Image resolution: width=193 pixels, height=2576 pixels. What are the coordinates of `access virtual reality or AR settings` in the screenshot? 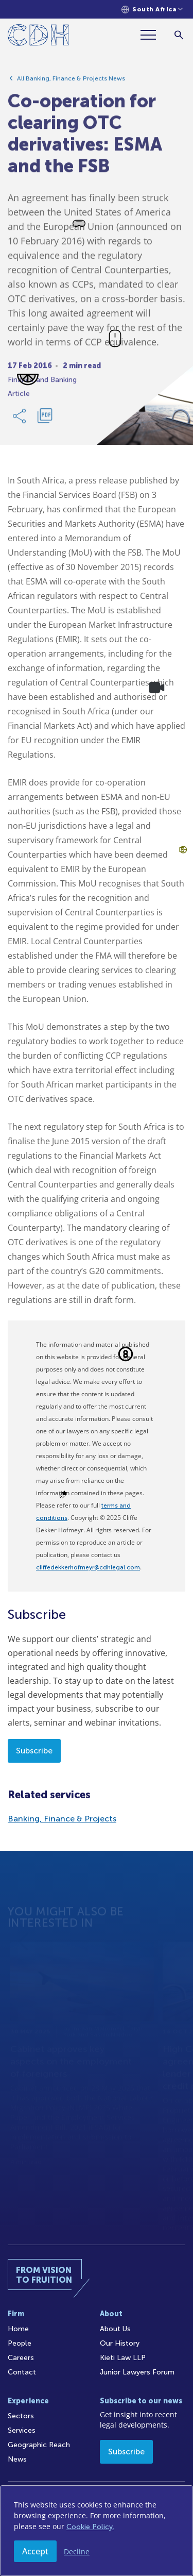 It's located at (79, 223).